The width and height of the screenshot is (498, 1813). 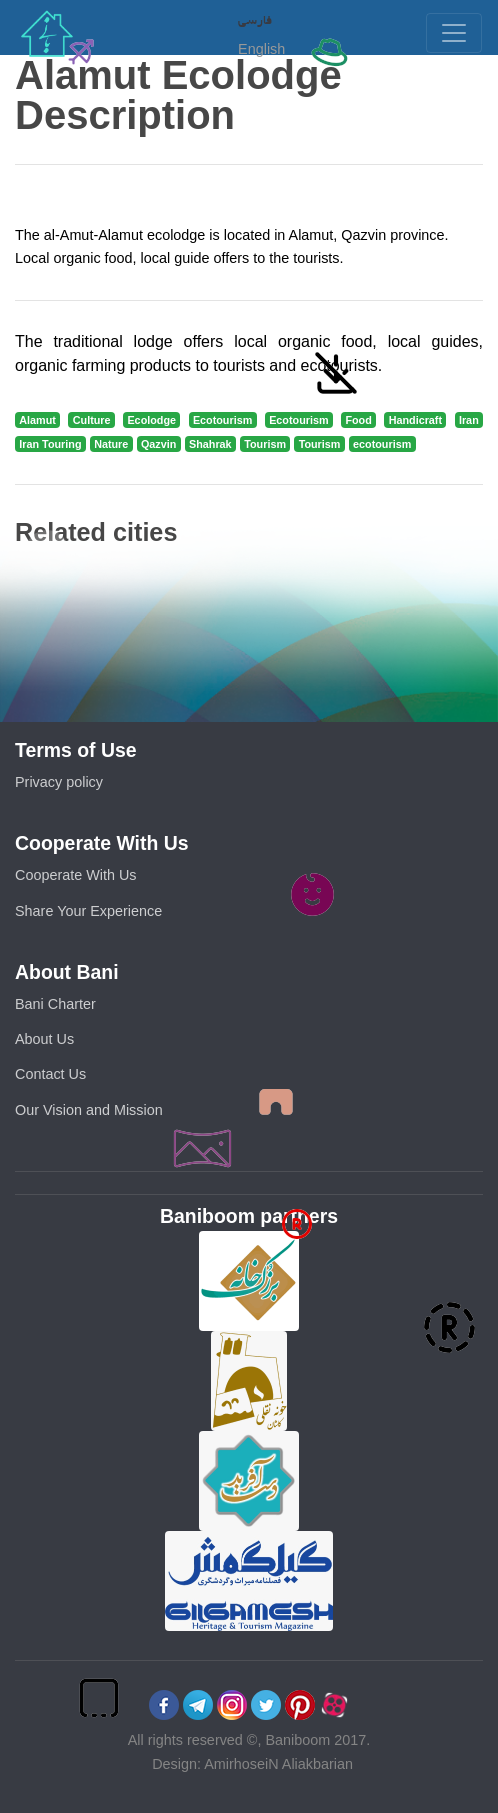 What do you see at coordinates (99, 1698) in the screenshot?
I see `indicates a container with a collapsible or expandable bottom section` at bounding box center [99, 1698].